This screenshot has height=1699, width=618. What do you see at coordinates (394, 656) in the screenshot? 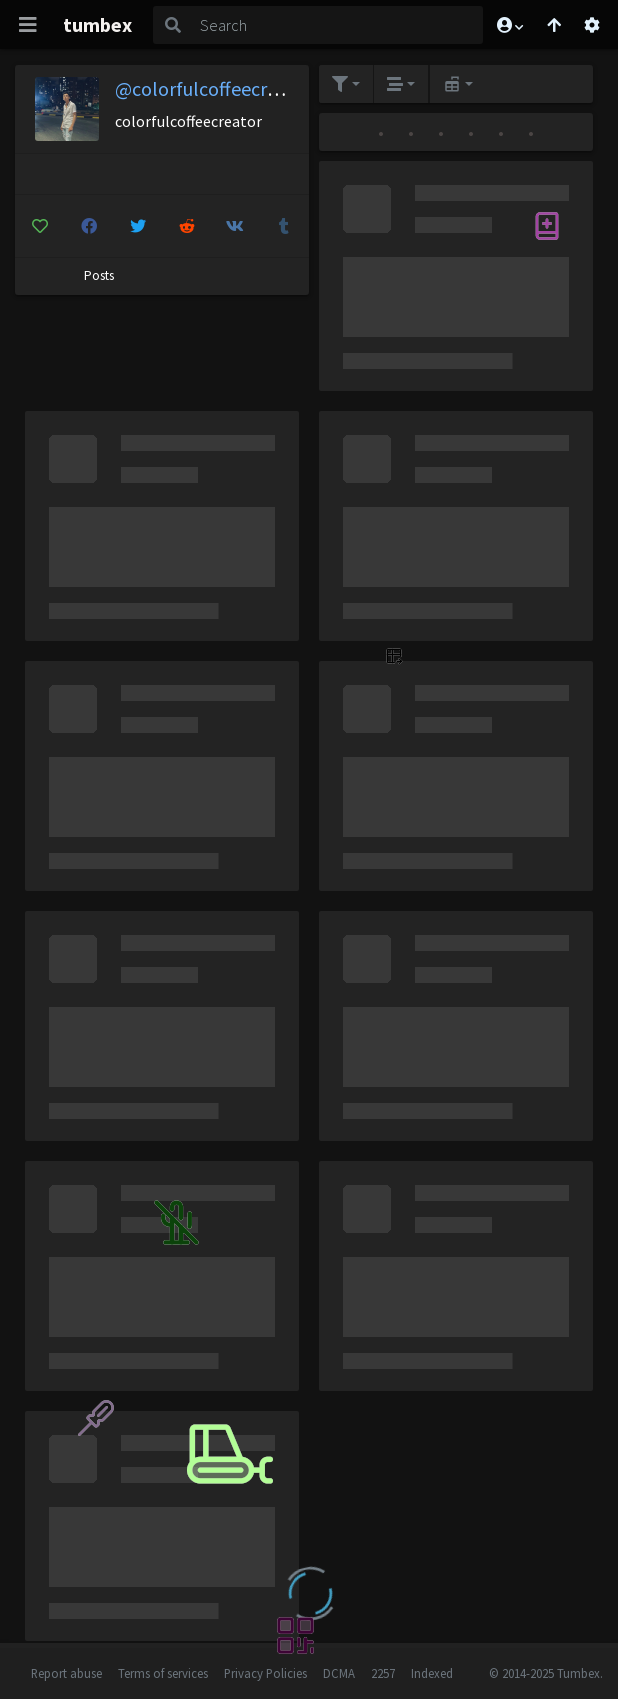
I see `export table data to external file` at bounding box center [394, 656].